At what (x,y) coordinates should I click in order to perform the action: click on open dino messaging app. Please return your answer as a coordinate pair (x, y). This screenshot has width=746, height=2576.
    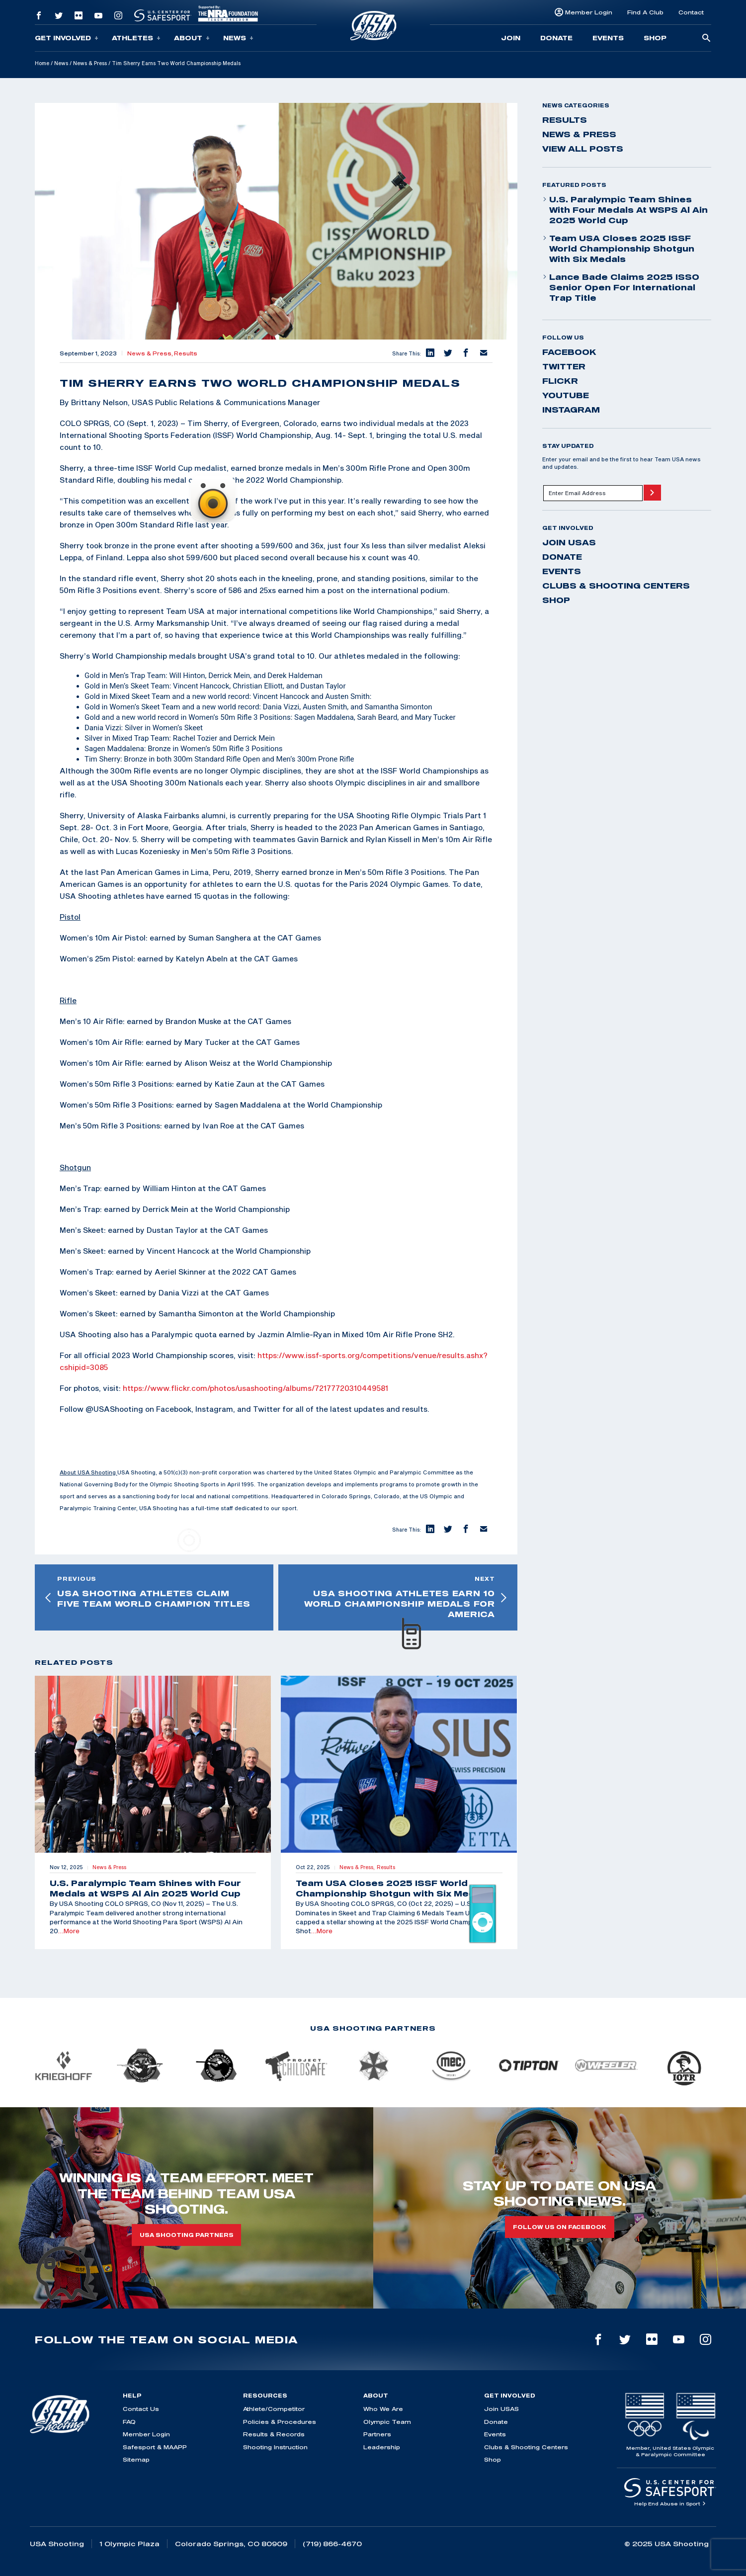
    Looking at the image, I should click on (67, 2269).